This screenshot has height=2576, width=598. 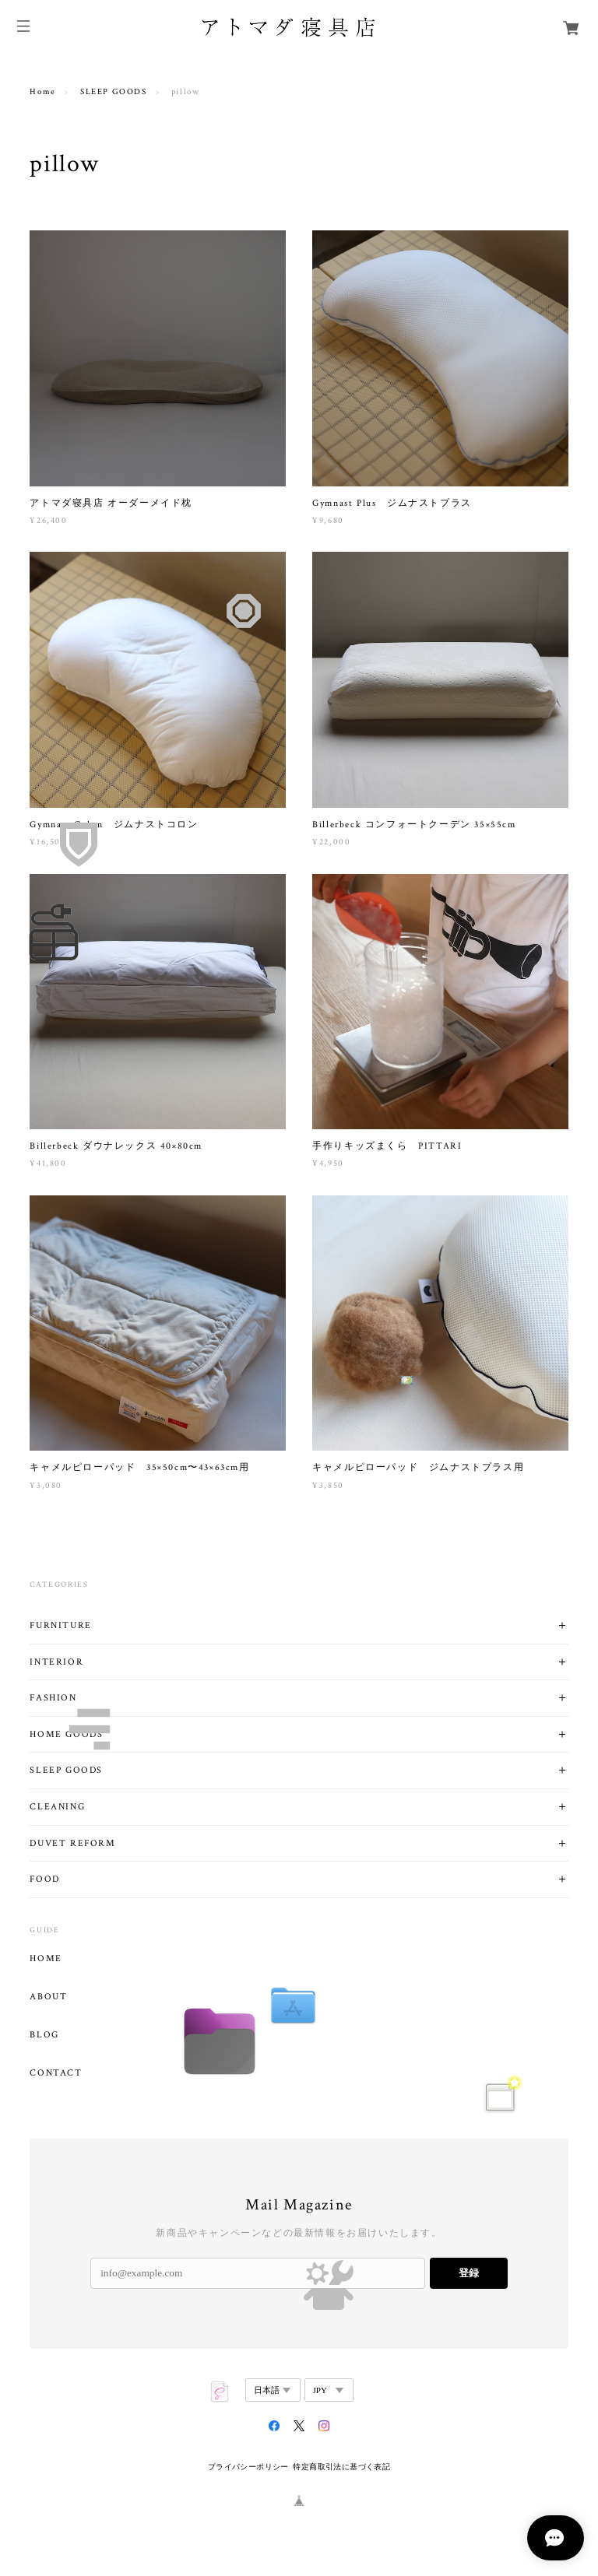 I want to click on indicates a folder is ready to accept a dragged item, so click(x=220, y=2041).